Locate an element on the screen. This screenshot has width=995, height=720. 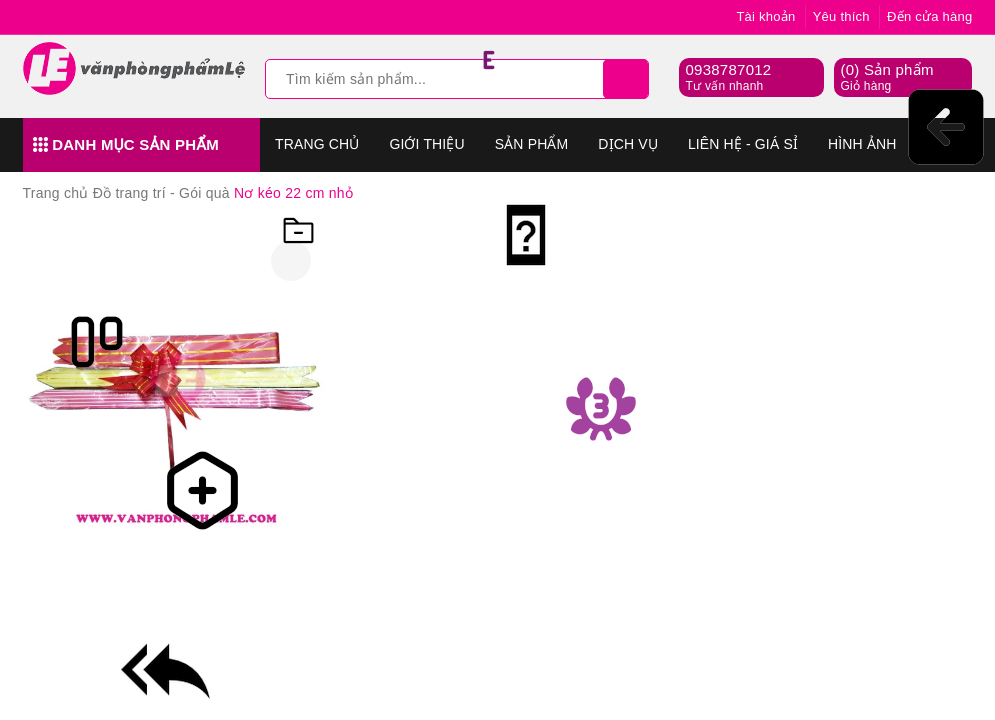
switch to card view layout is located at coordinates (97, 342).